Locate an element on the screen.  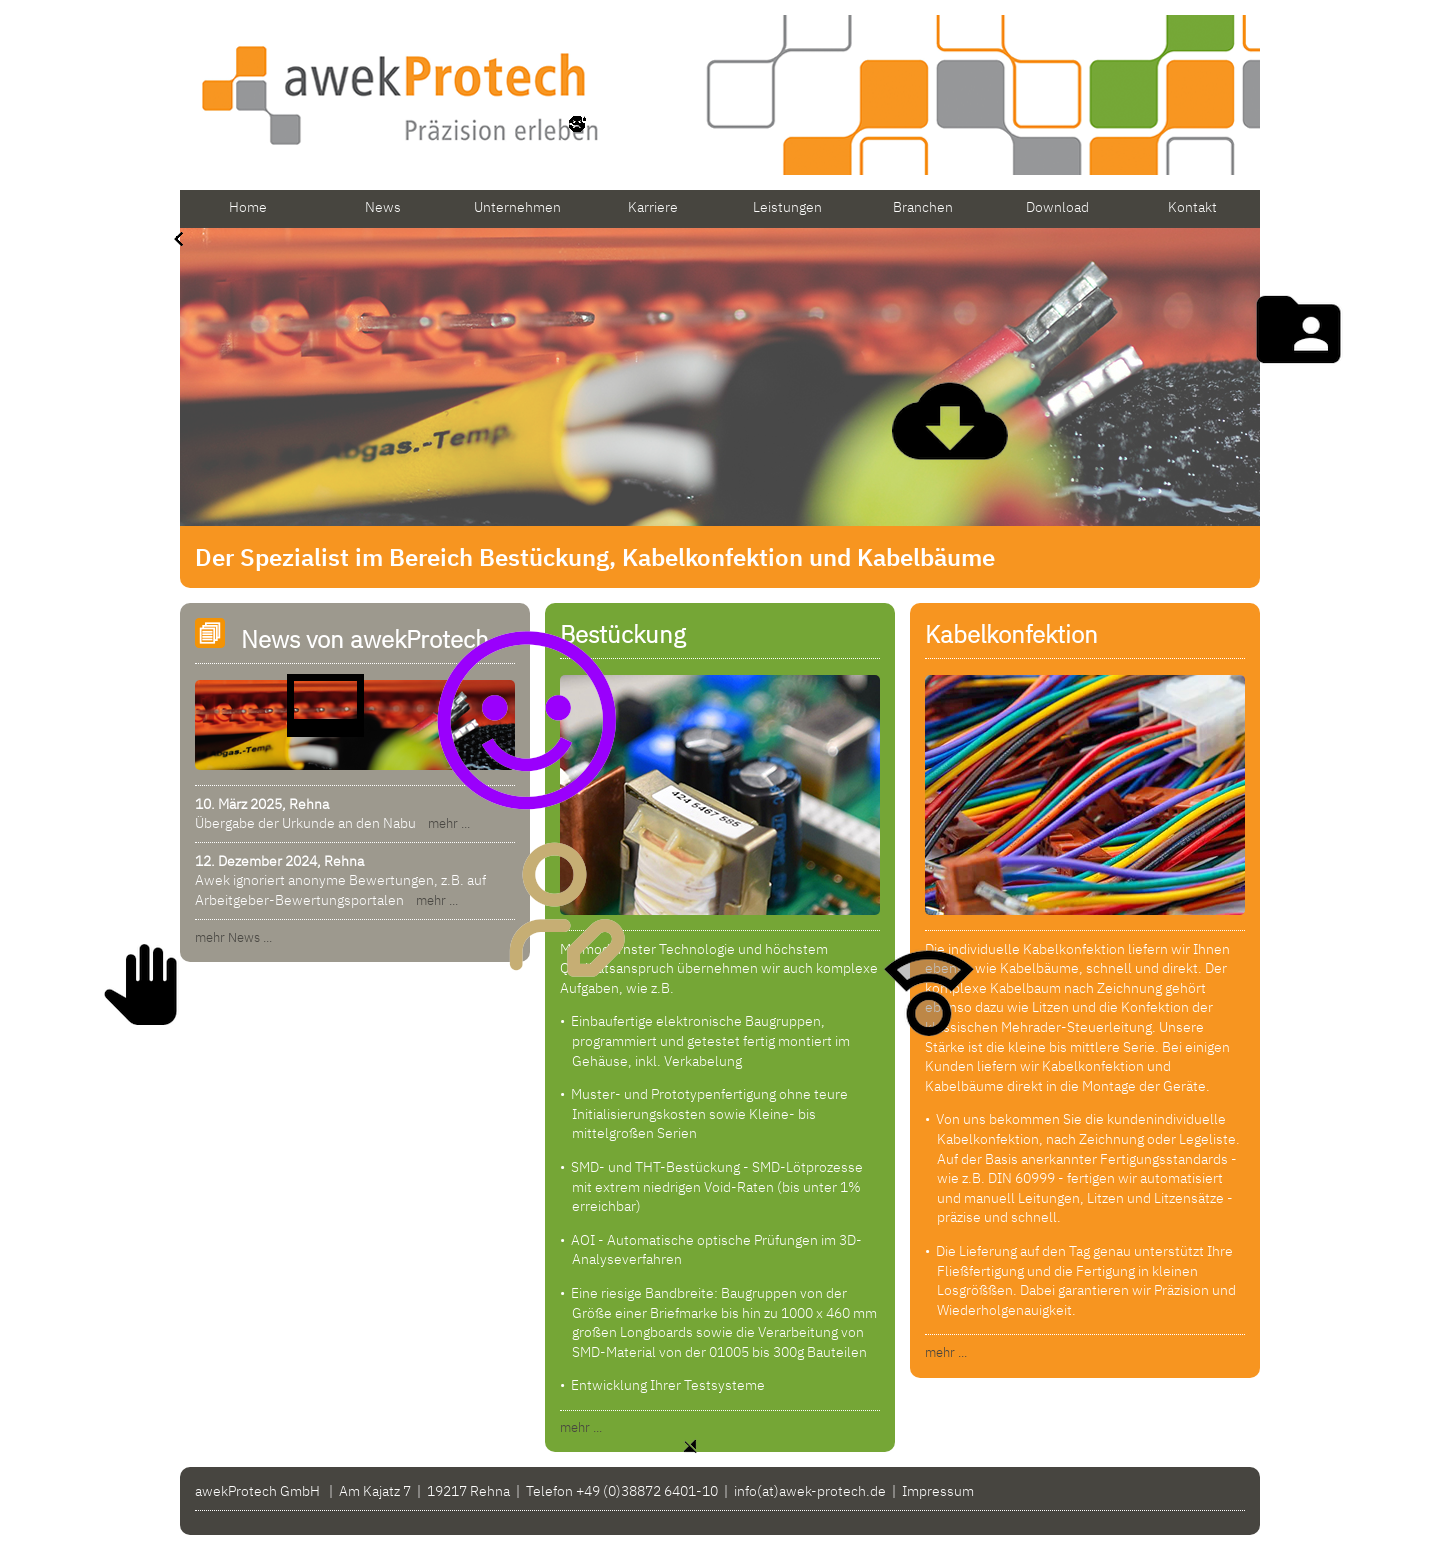
go back to the previous screen is located at coordinates (179, 239).